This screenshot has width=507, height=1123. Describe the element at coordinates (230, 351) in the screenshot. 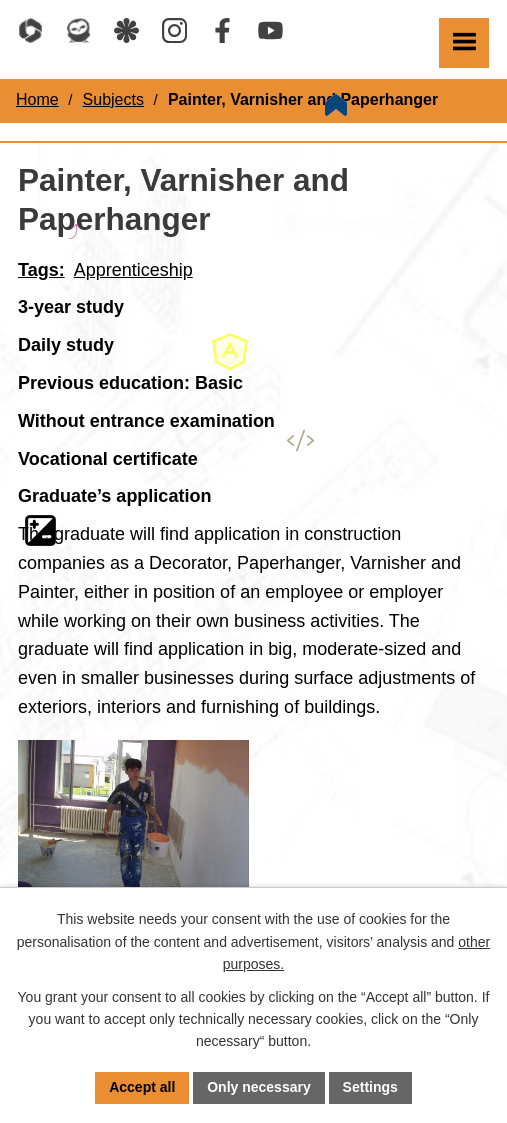

I see `Angular framework logo` at that location.